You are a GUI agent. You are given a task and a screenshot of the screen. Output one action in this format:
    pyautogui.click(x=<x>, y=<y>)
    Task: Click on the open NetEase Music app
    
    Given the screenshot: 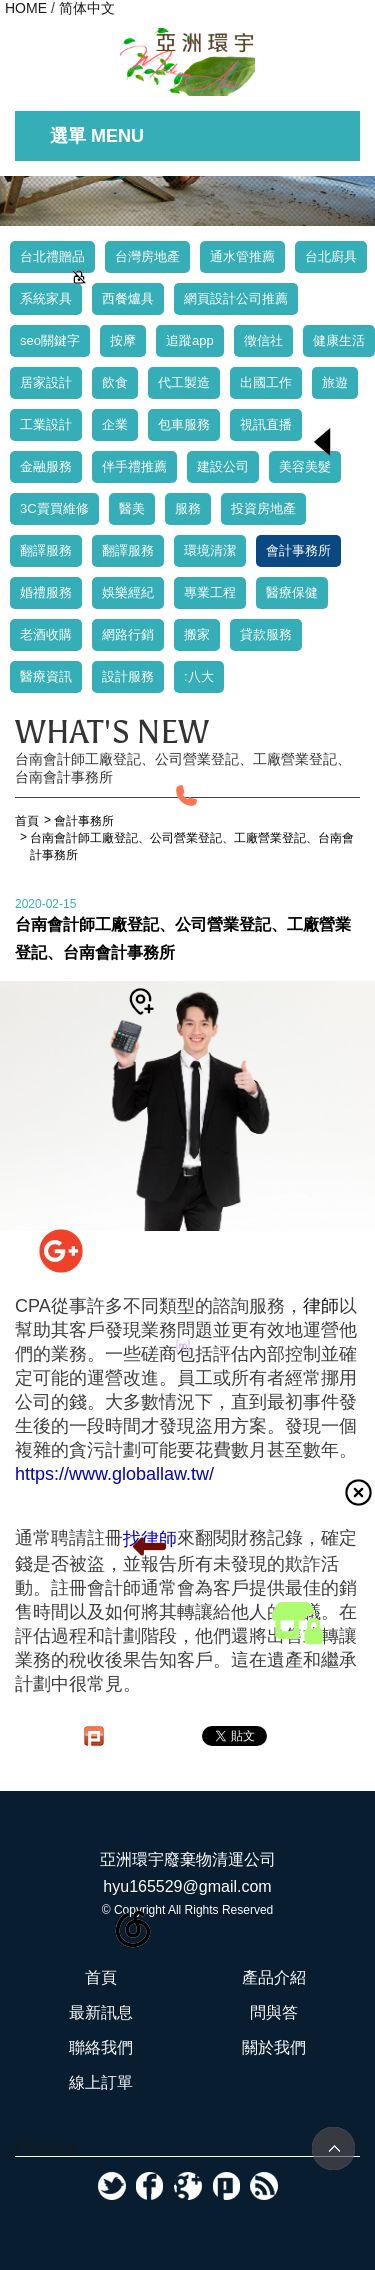 What is the action you would take?
    pyautogui.click(x=133, y=1930)
    